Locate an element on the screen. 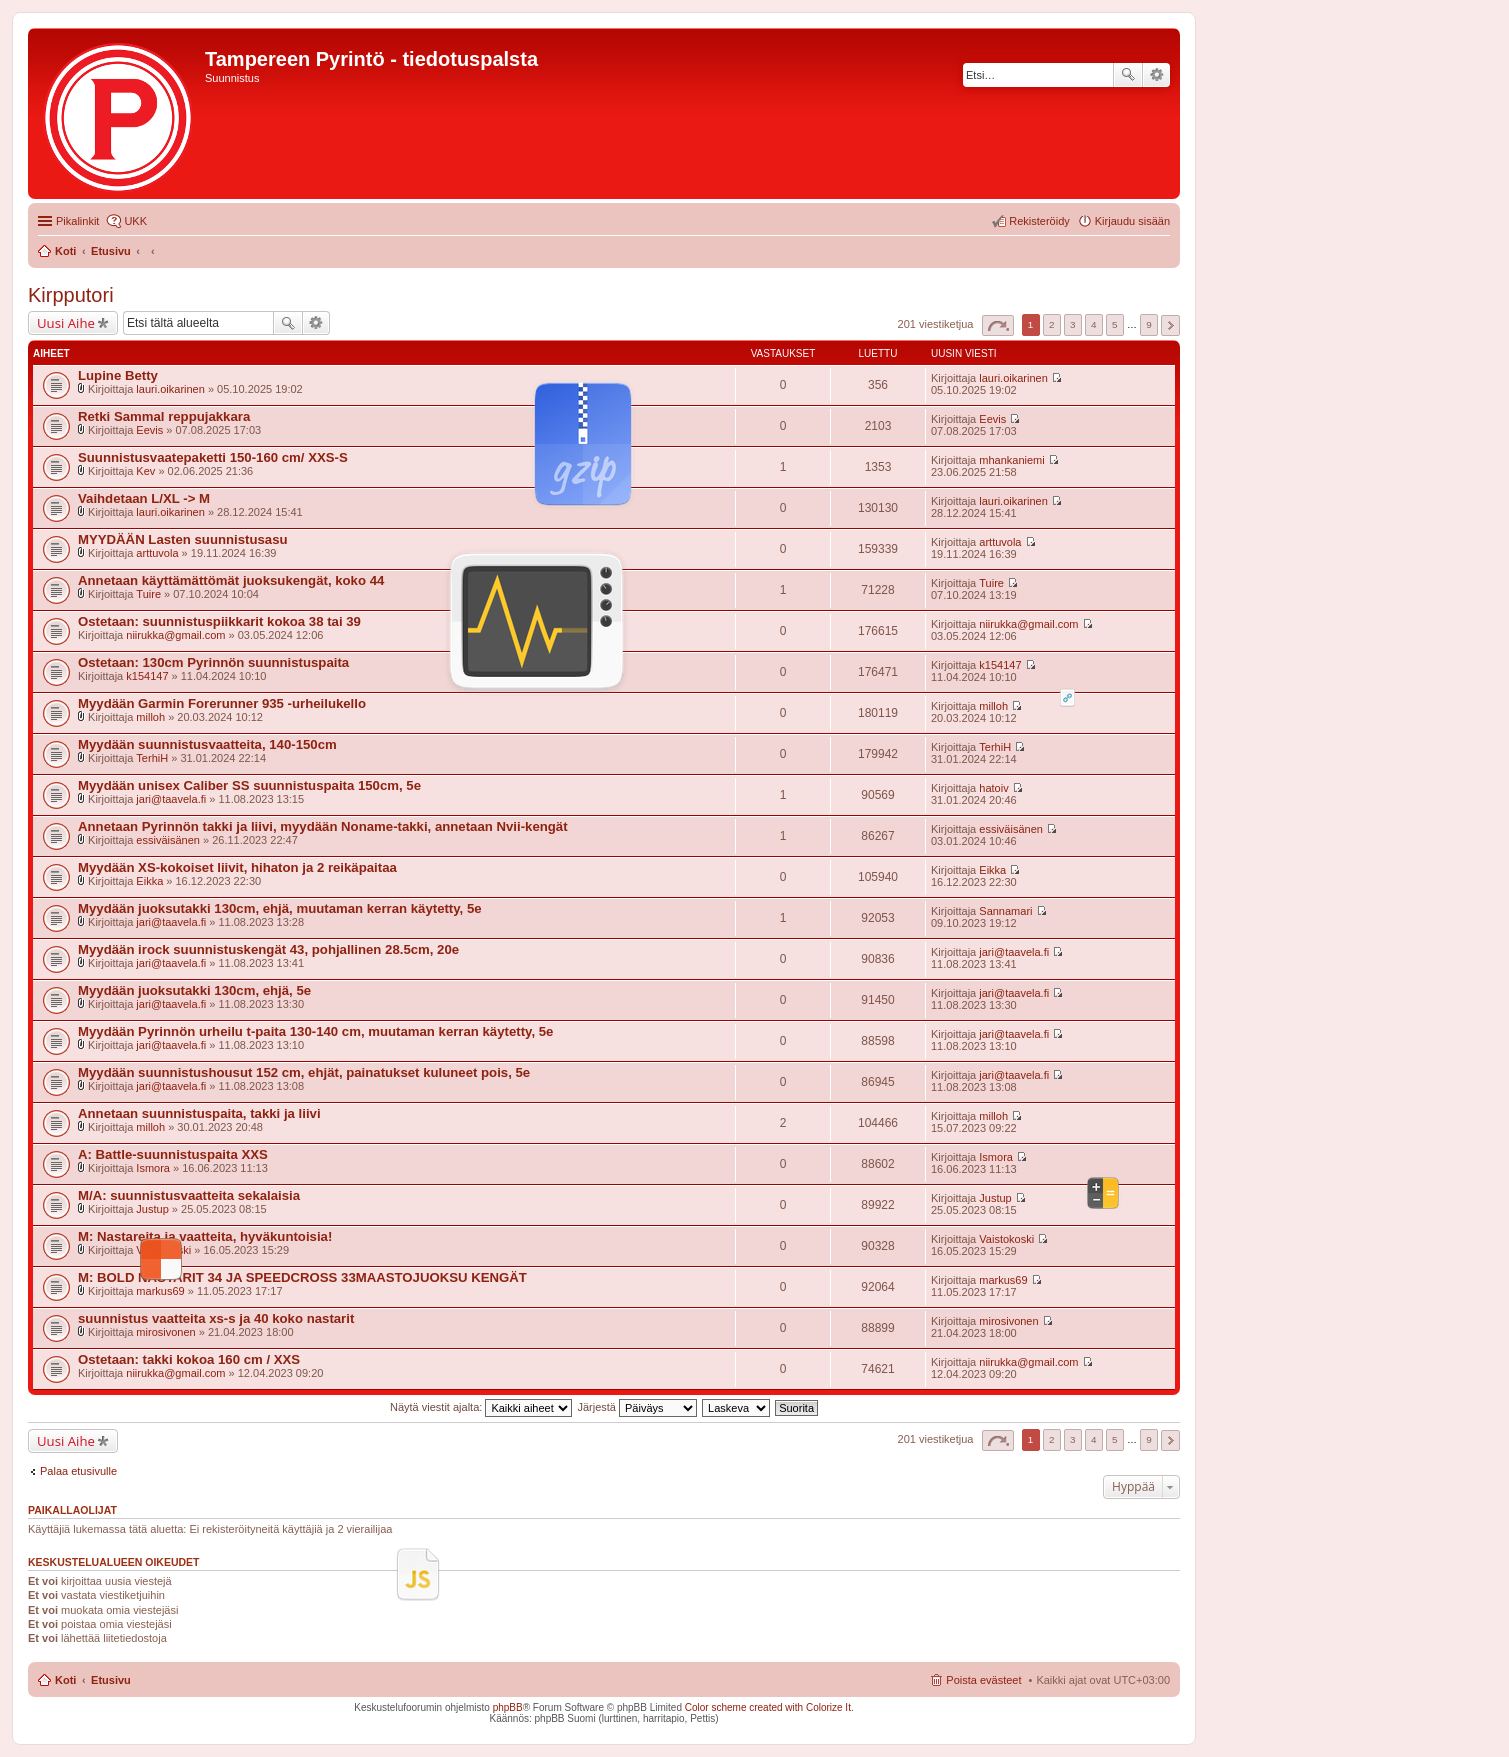 This screenshot has height=1757, width=1509. a gzip compressed archive file is located at coordinates (583, 444).